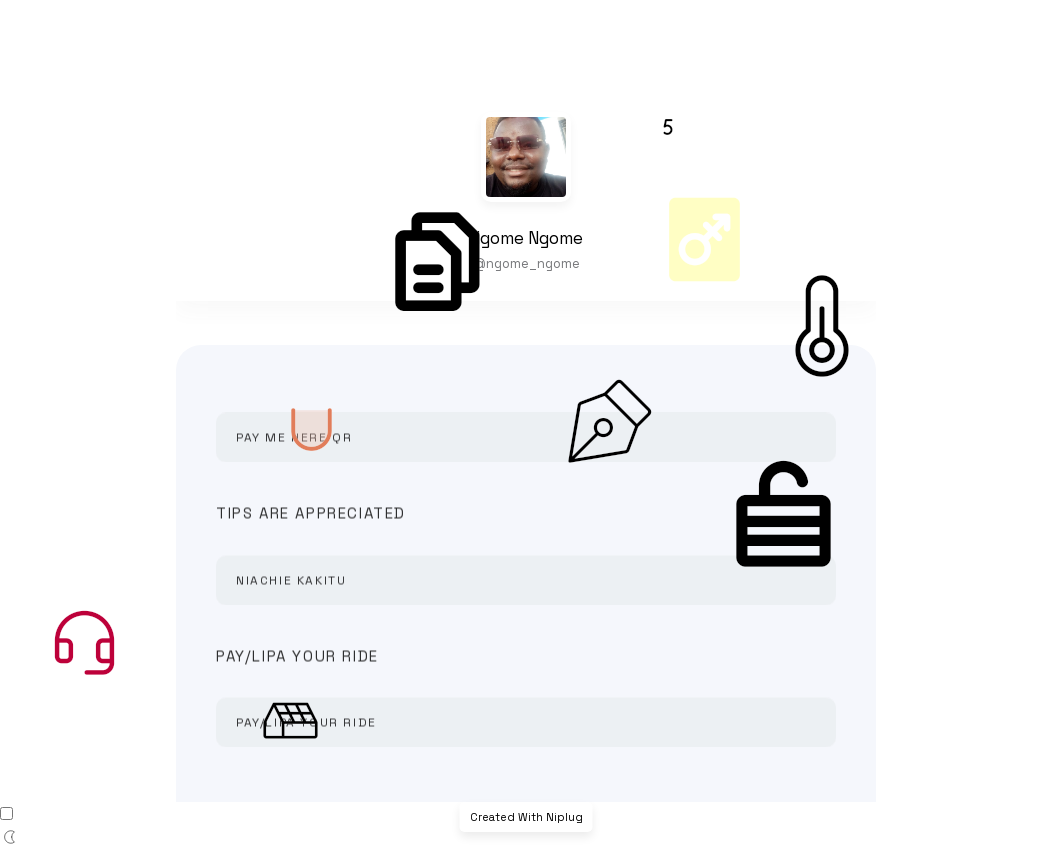 Image resolution: width=1052 pixels, height=847 pixels. Describe the element at coordinates (783, 519) in the screenshot. I see `unlocked or unsecured state` at that location.